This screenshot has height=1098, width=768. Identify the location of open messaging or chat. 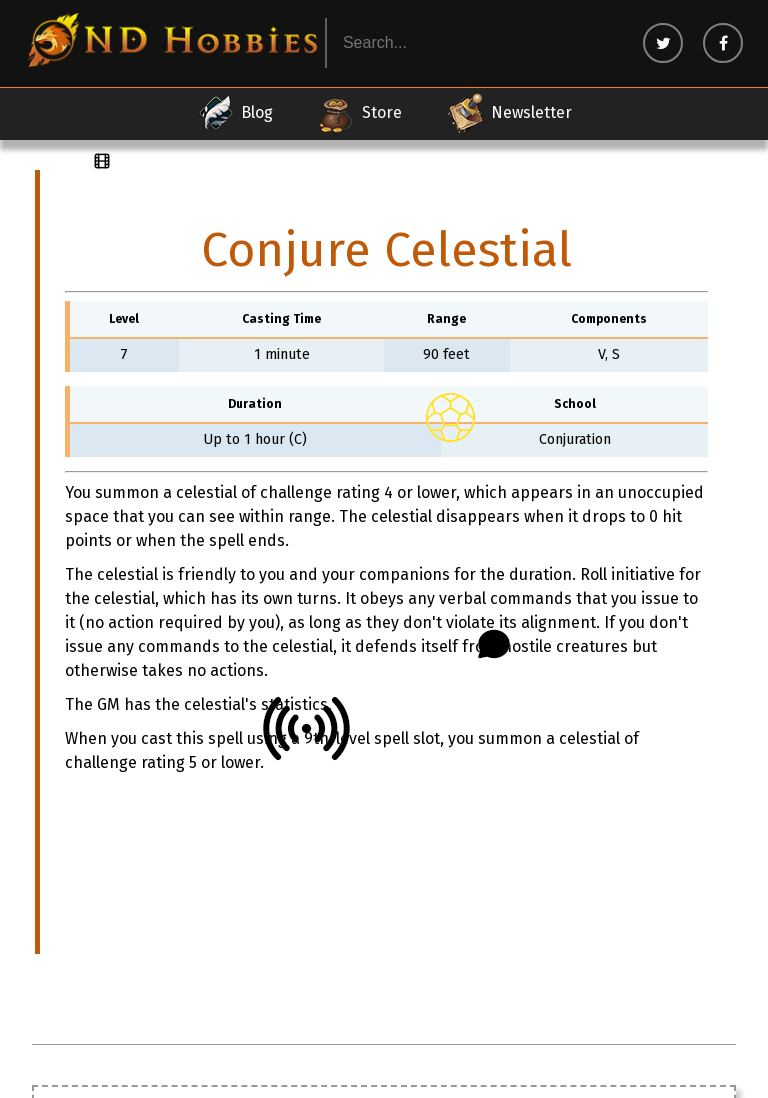
(494, 644).